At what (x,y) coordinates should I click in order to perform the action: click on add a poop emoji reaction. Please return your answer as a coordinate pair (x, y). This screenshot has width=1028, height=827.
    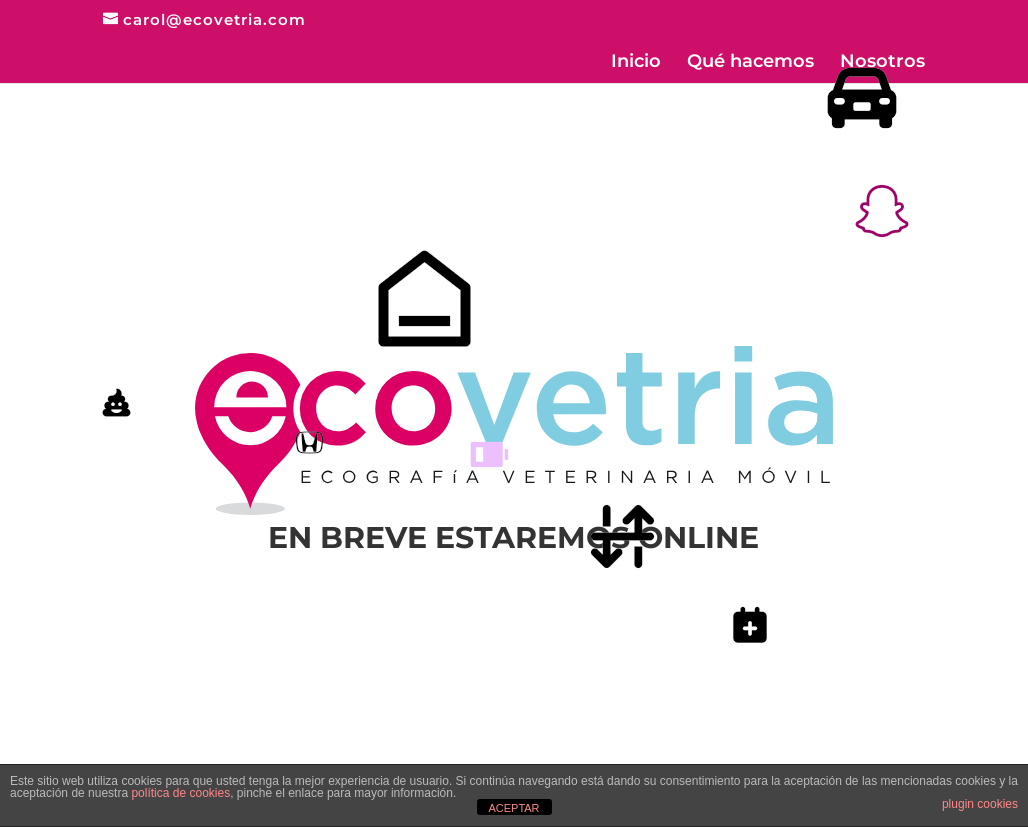
    Looking at the image, I should click on (116, 402).